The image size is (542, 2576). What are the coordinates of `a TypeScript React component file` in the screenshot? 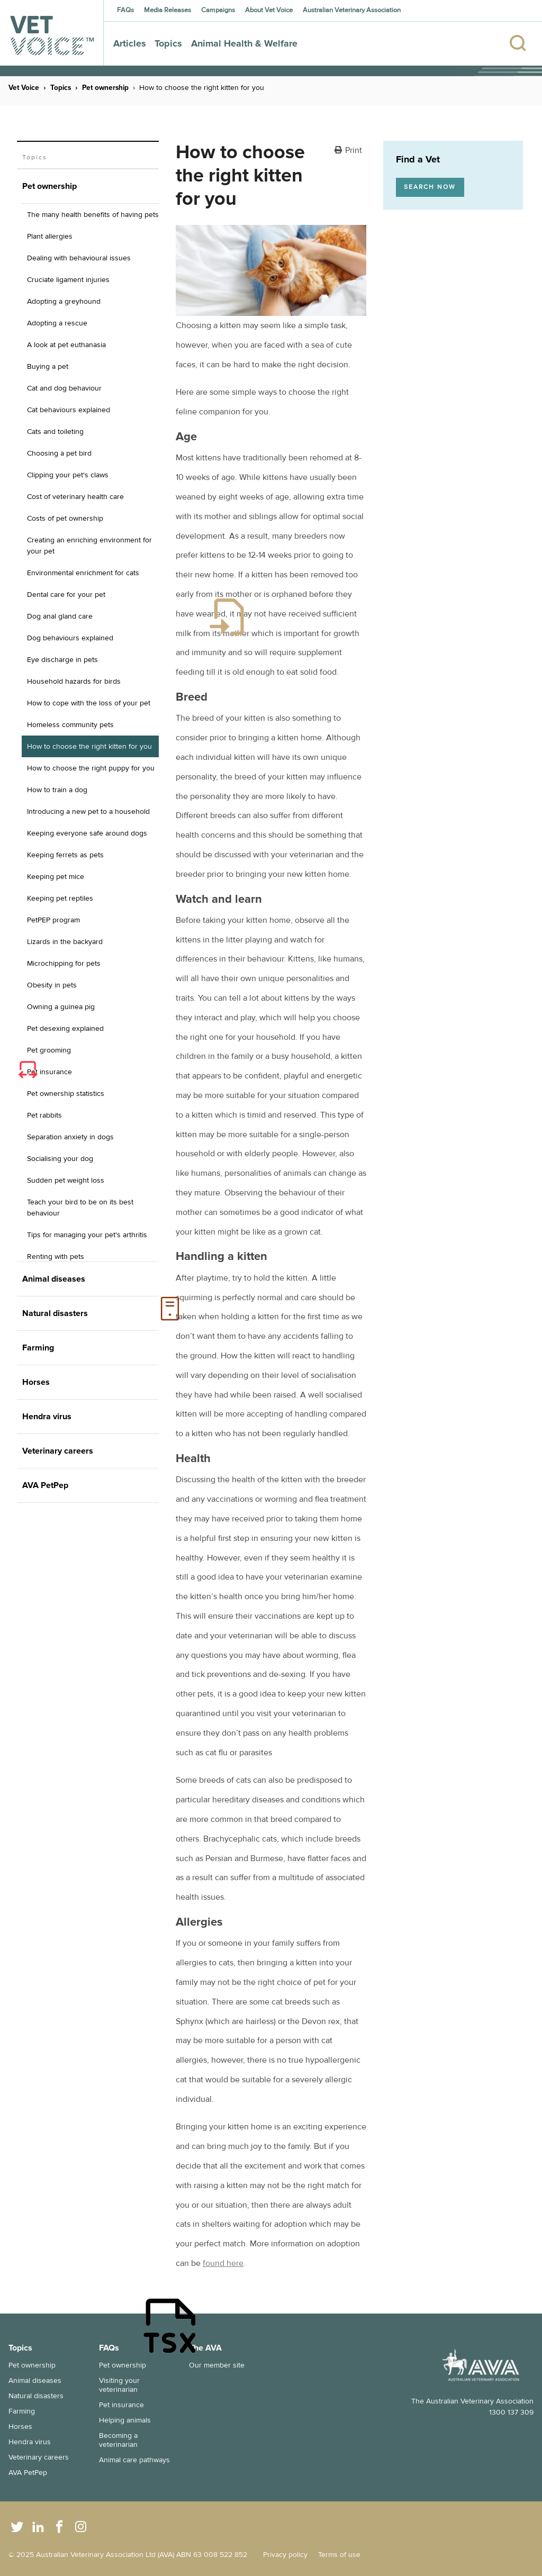 It's located at (170, 2328).